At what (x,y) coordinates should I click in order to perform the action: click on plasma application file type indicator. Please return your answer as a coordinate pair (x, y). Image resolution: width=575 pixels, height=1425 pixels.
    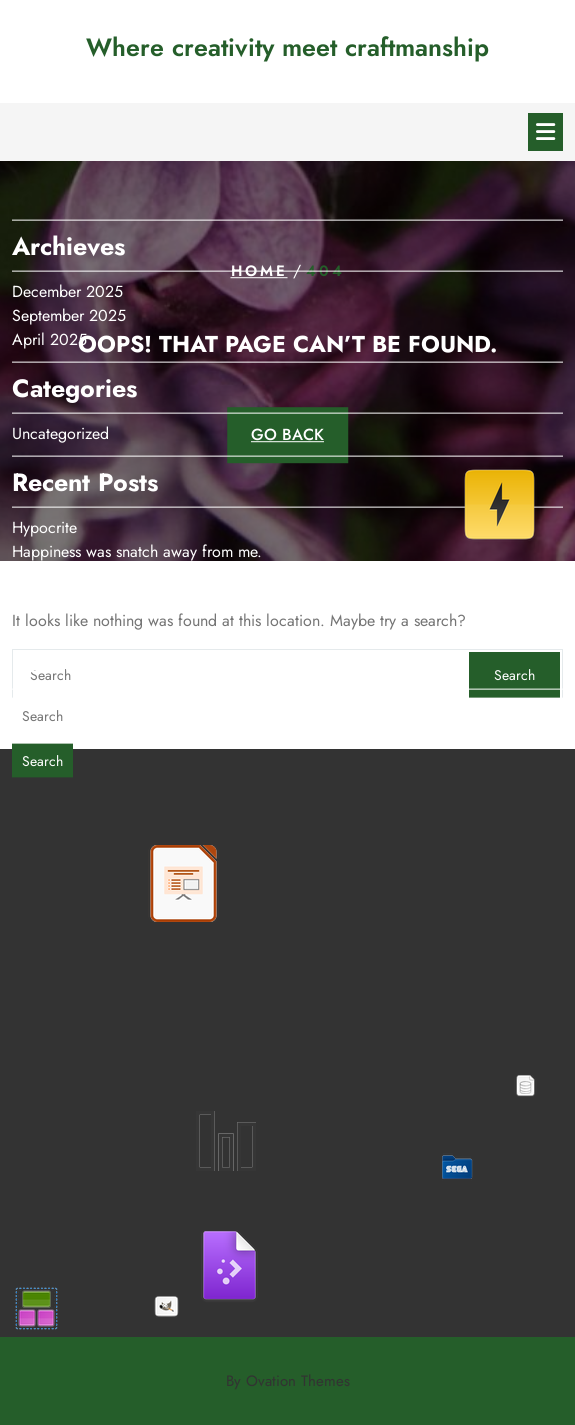
    Looking at the image, I should click on (229, 1266).